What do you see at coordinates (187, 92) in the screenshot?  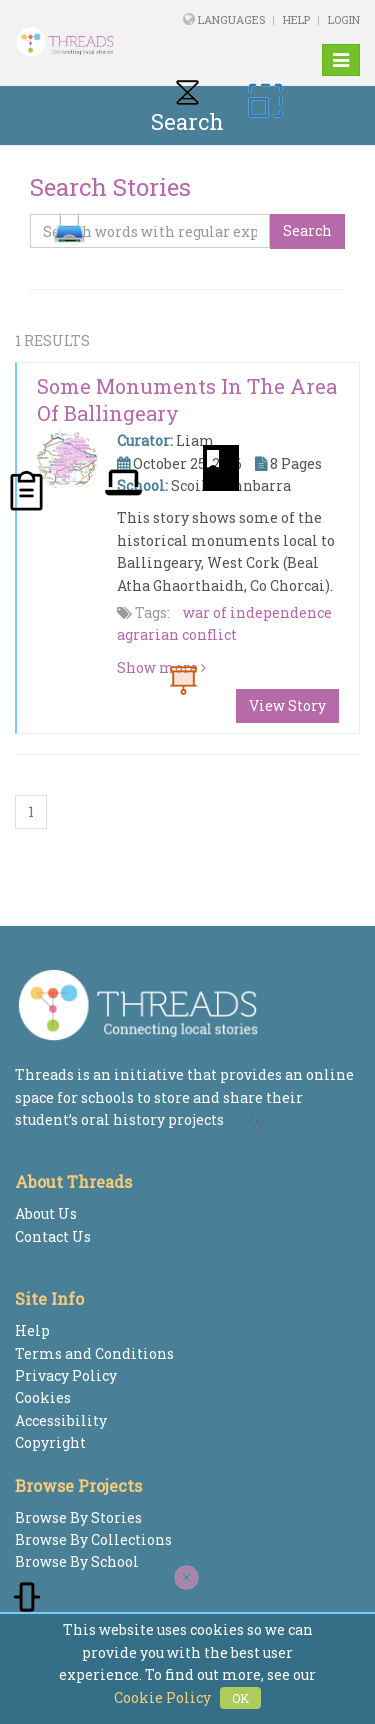 I see `indicates time running low or nearly expired` at bounding box center [187, 92].